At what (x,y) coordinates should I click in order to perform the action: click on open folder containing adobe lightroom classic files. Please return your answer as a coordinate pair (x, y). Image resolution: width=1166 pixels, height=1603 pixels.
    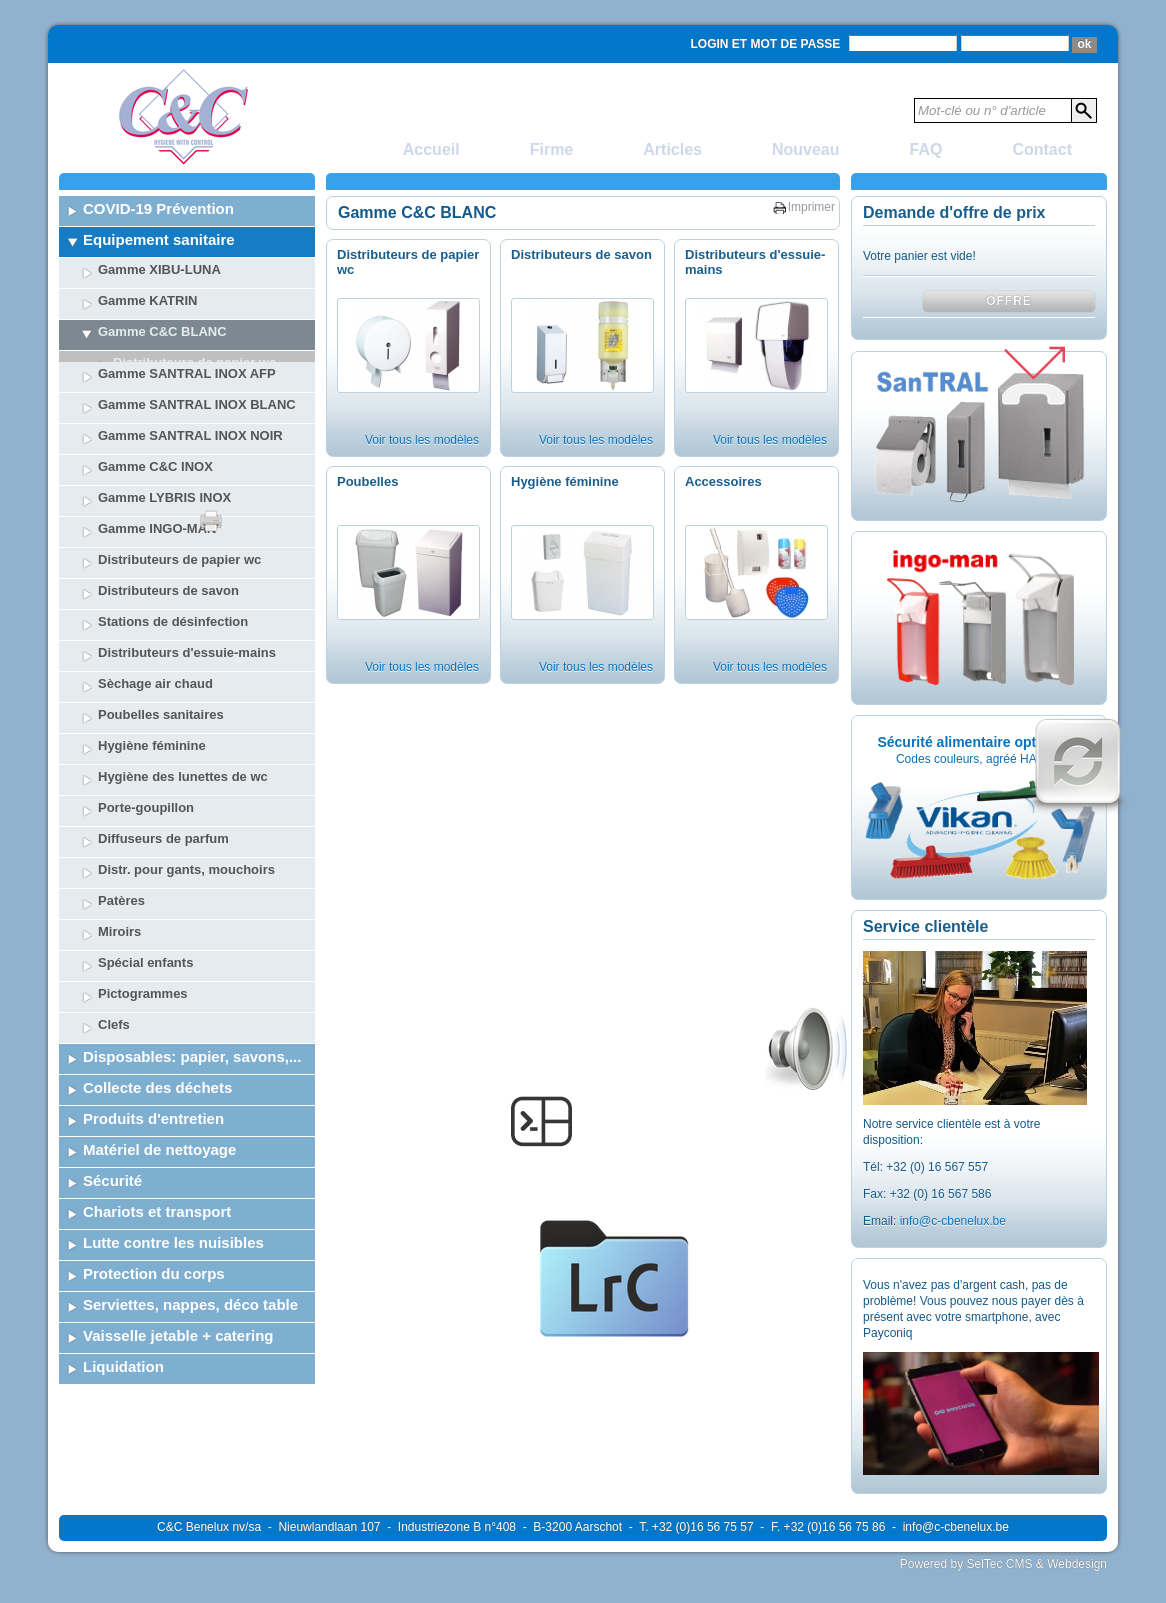
    Looking at the image, I should click on (613, 1282).